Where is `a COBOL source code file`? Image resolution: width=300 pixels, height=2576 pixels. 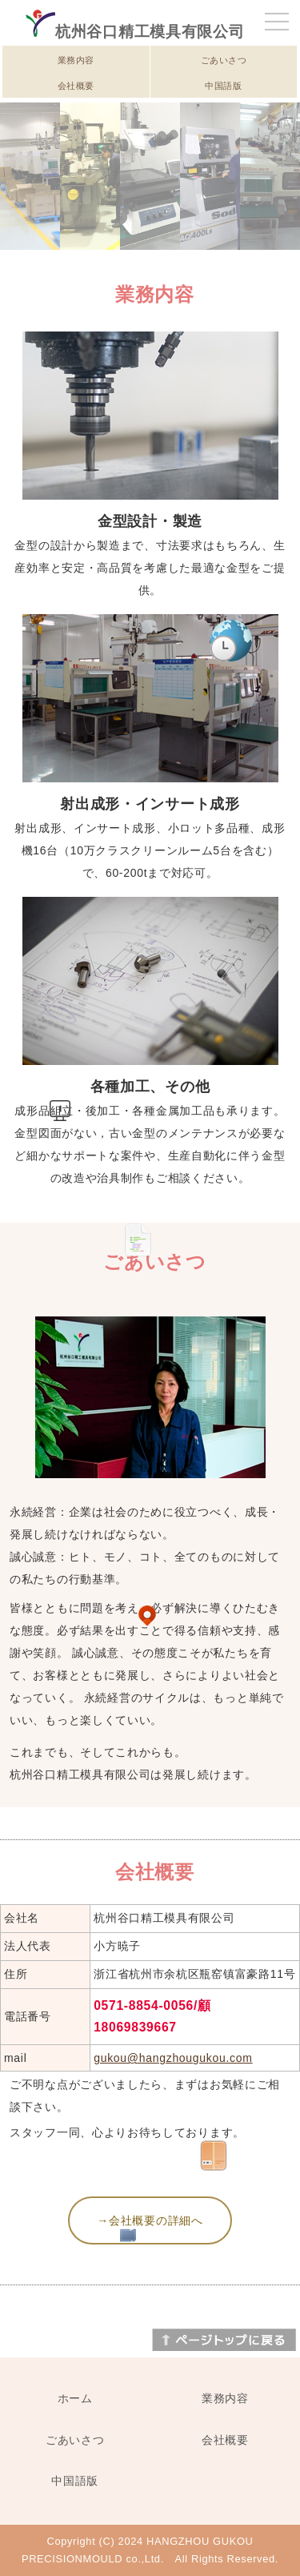 a COBOL source code file is located at coordinates (138, 1240).